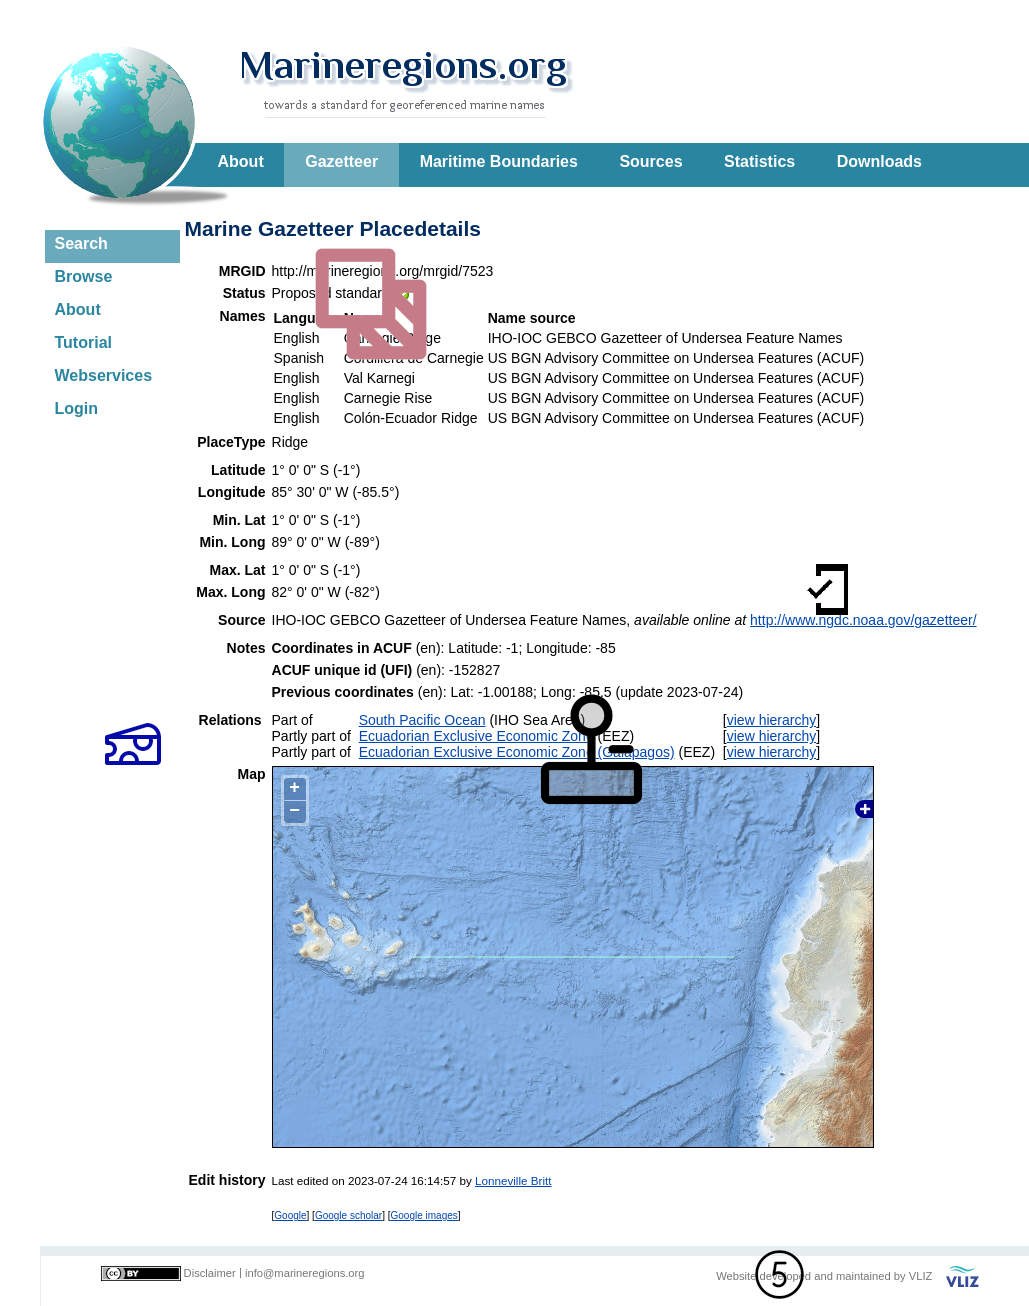  Describe the element at coordinates (371, 304) in the screenshot. I see `remove selected layer or element` at that location.